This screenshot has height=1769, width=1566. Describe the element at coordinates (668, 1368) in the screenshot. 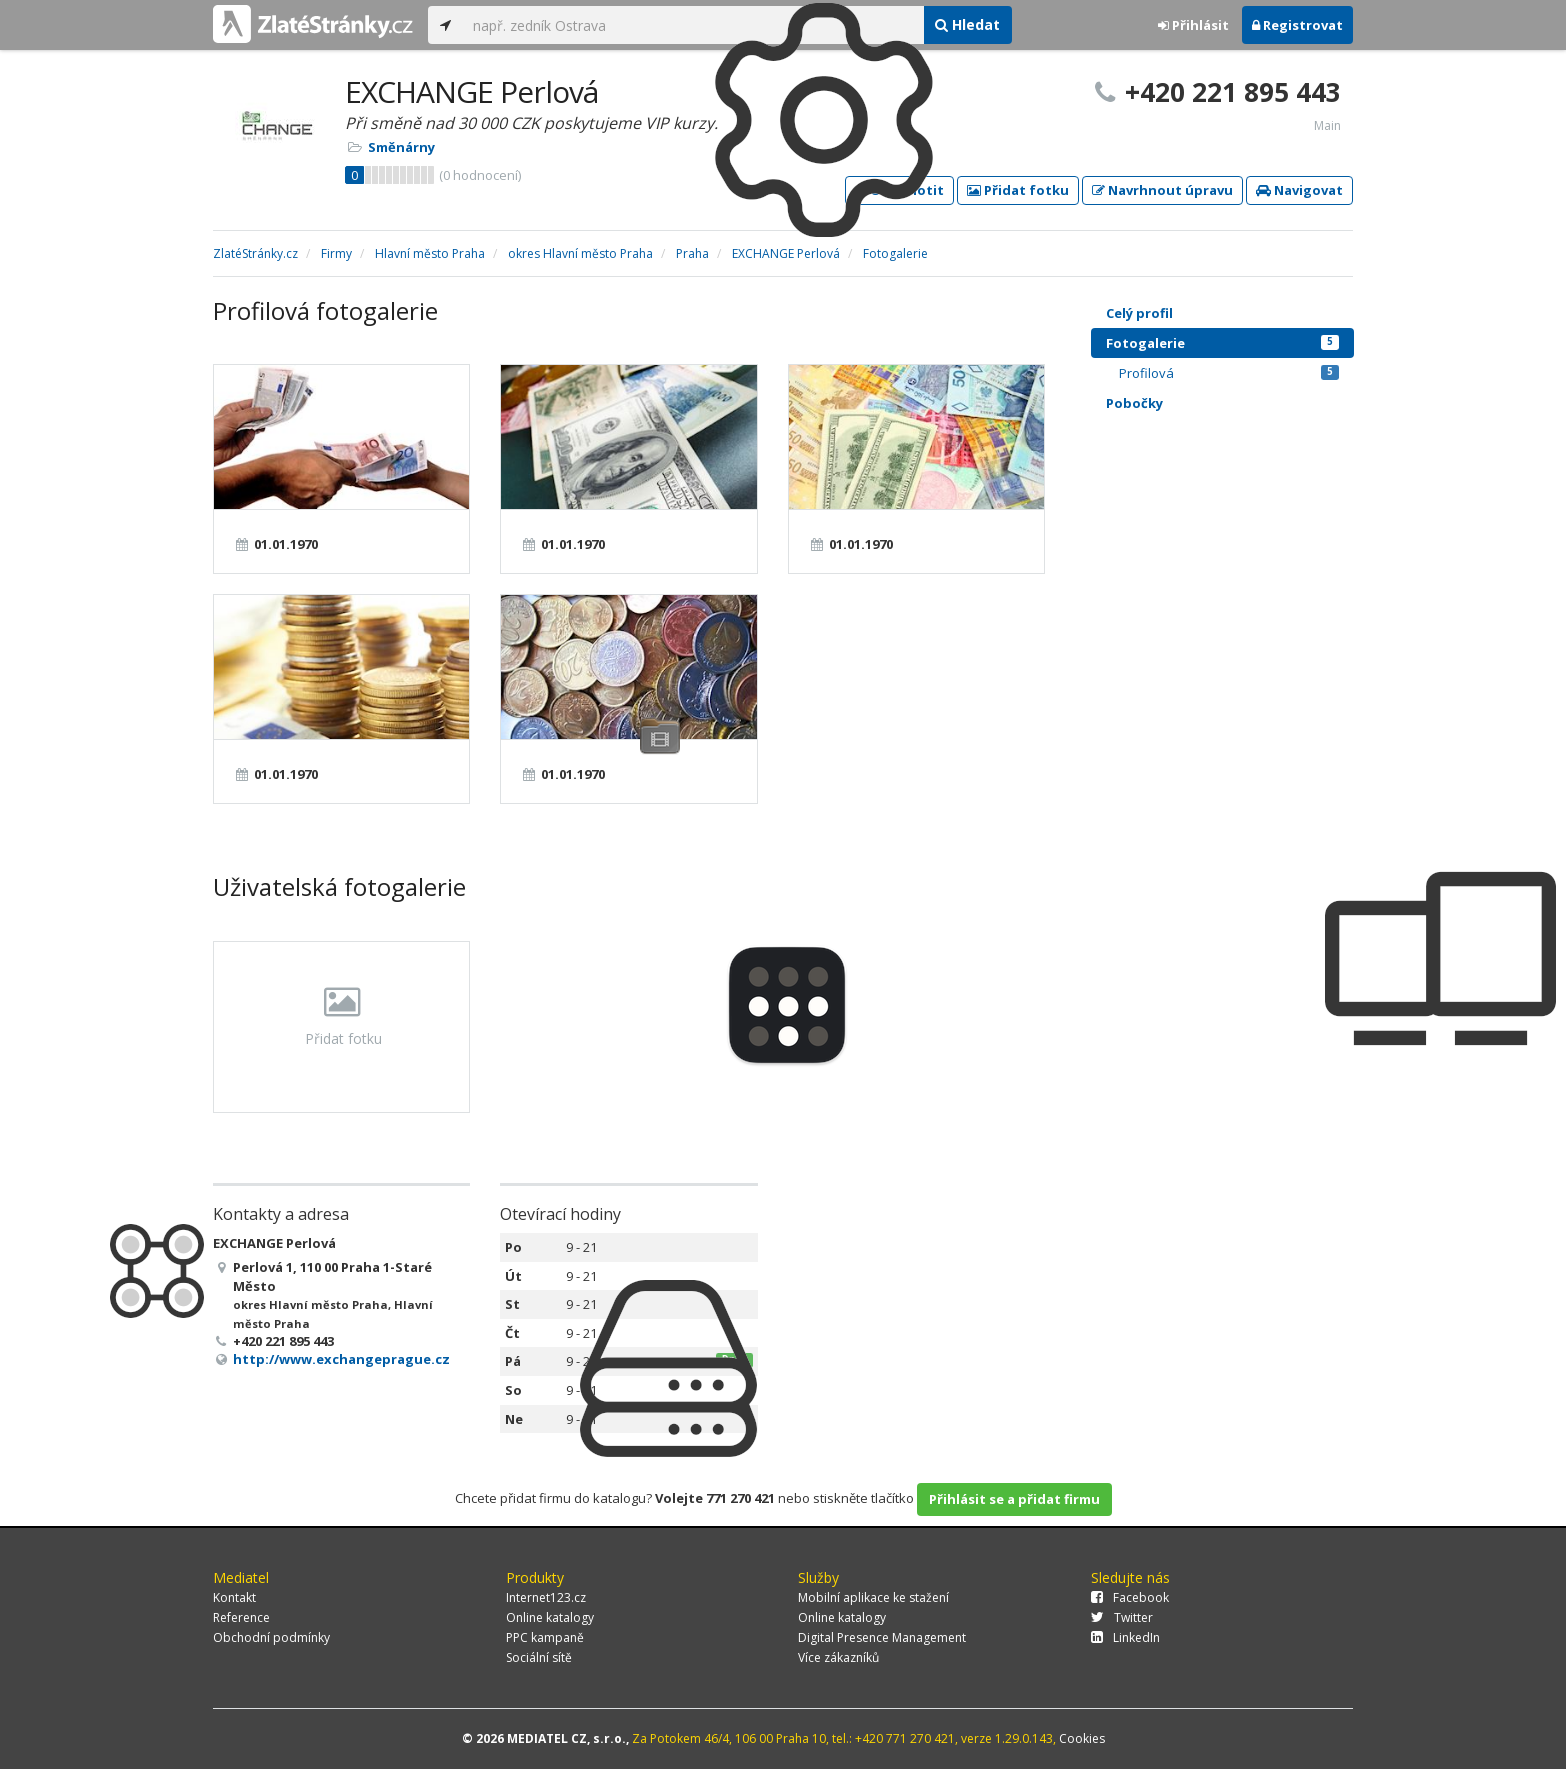

I see `access connected storage drives` at that location.